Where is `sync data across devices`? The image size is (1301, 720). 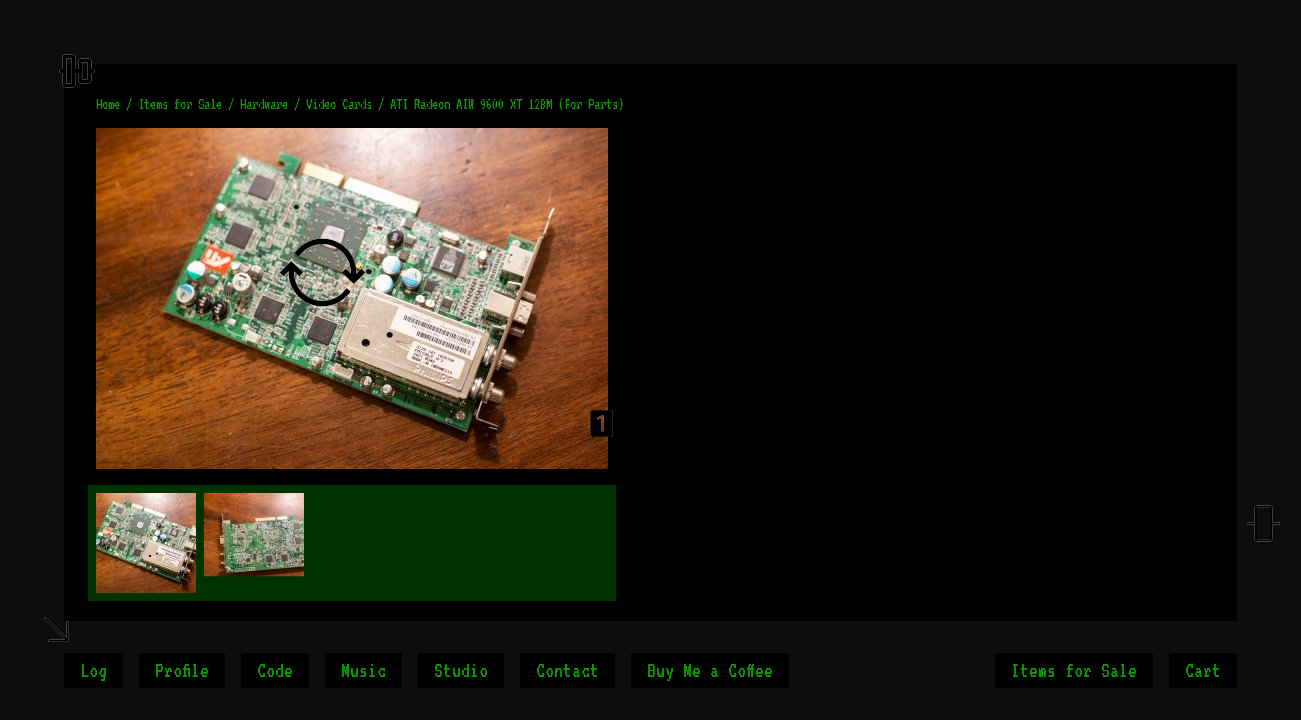 sync data across devices is located at coordinates (322, 272).